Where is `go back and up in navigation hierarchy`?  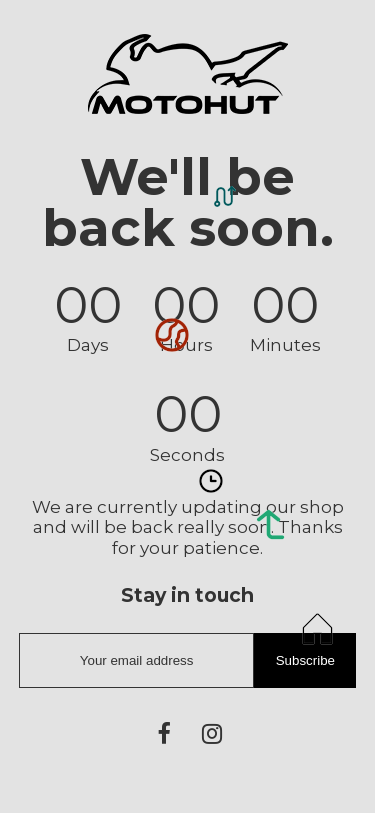
go back and up in navigation hierarchy is located at coordinates (270, 525).